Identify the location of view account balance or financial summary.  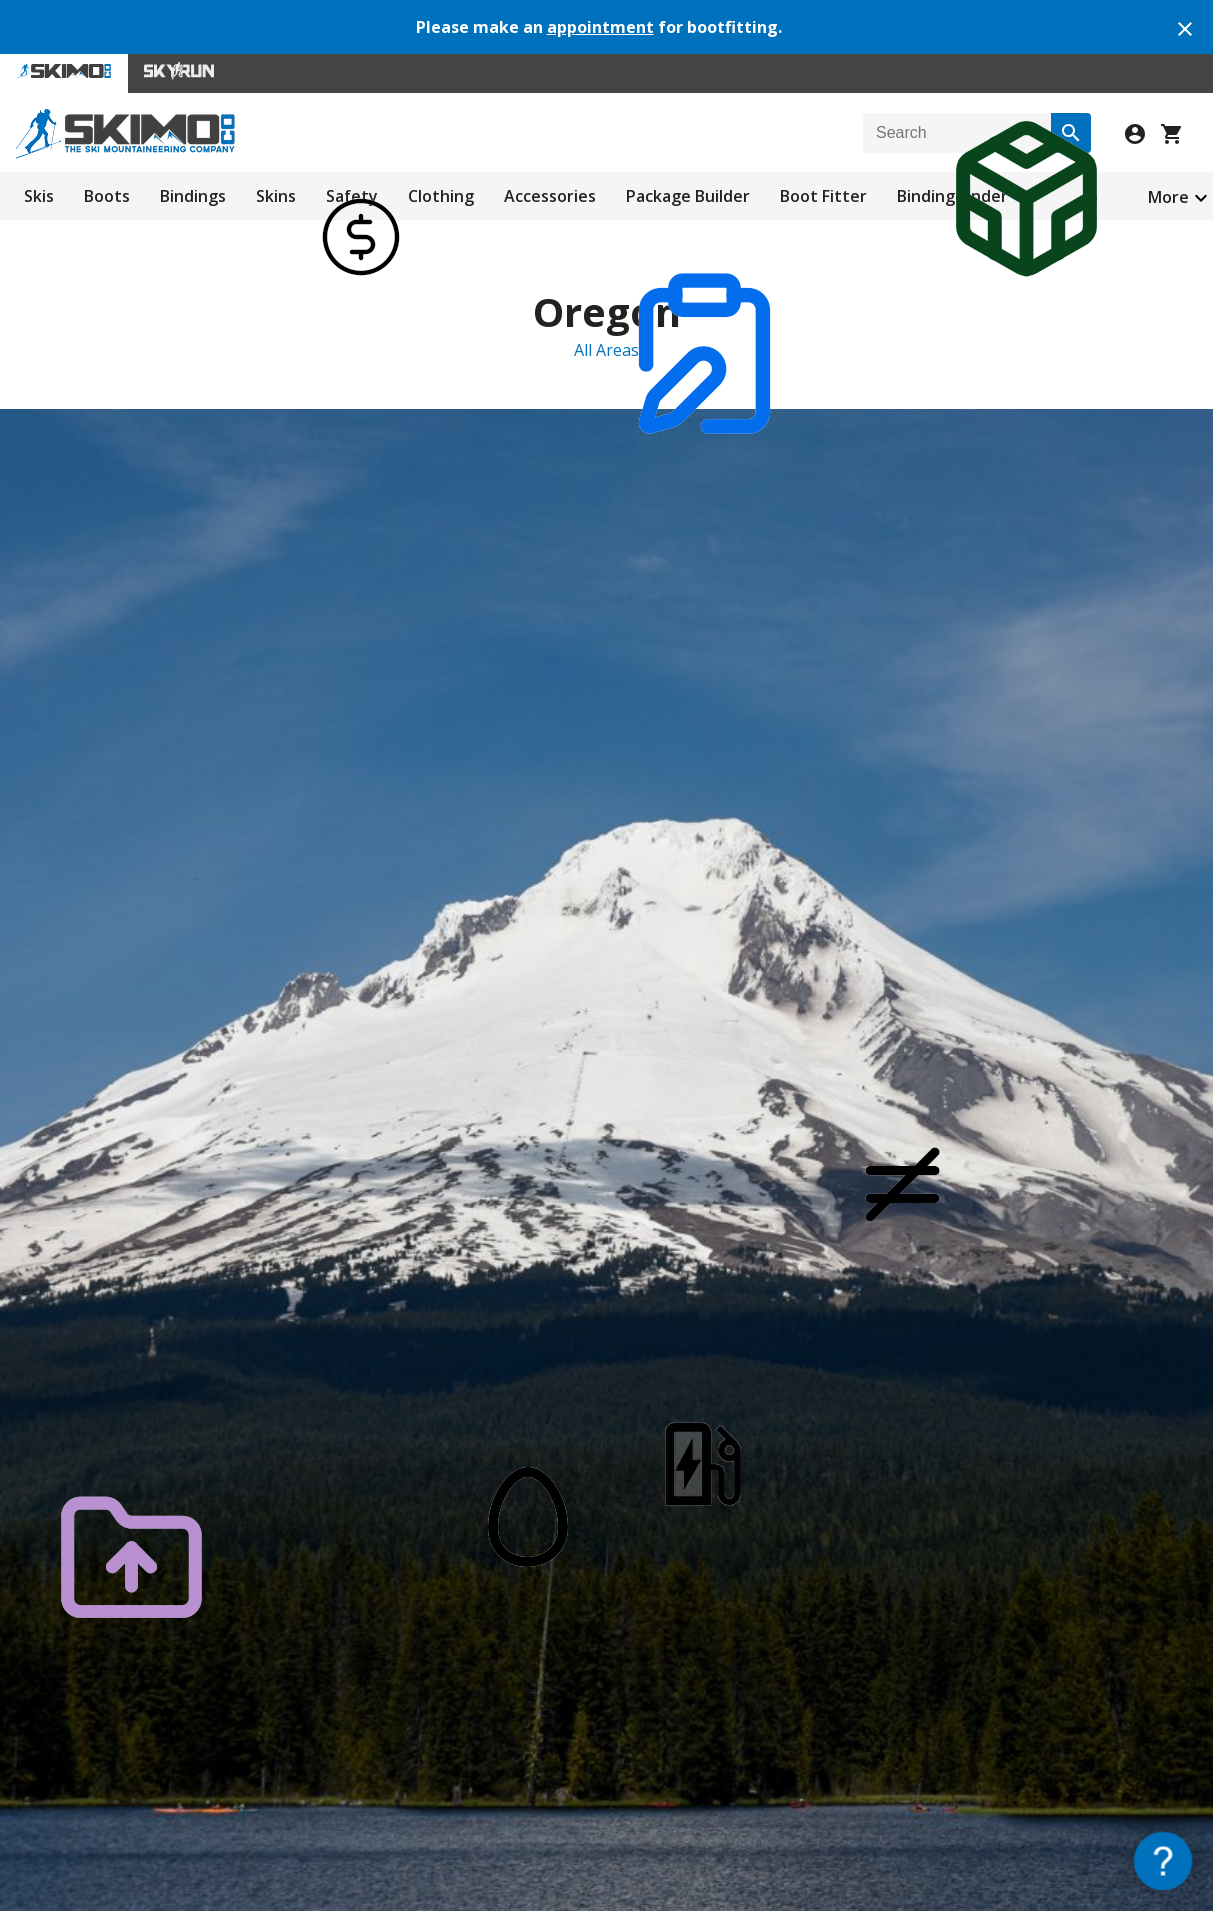
(361, 237).